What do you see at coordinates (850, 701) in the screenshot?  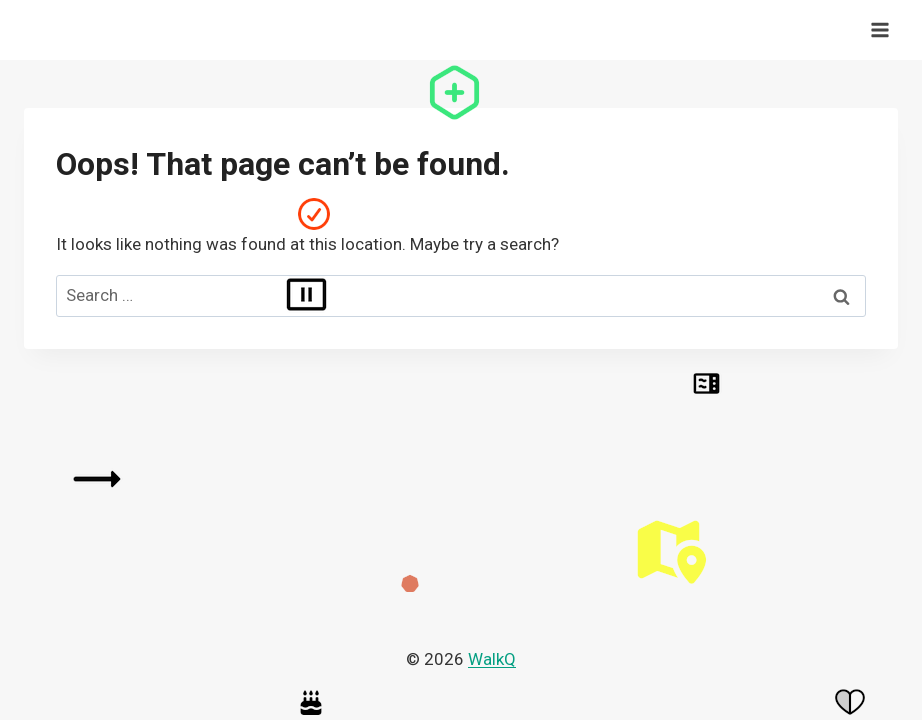 I see `indicates partial like or favorite status` at bounding box center [850, 701].